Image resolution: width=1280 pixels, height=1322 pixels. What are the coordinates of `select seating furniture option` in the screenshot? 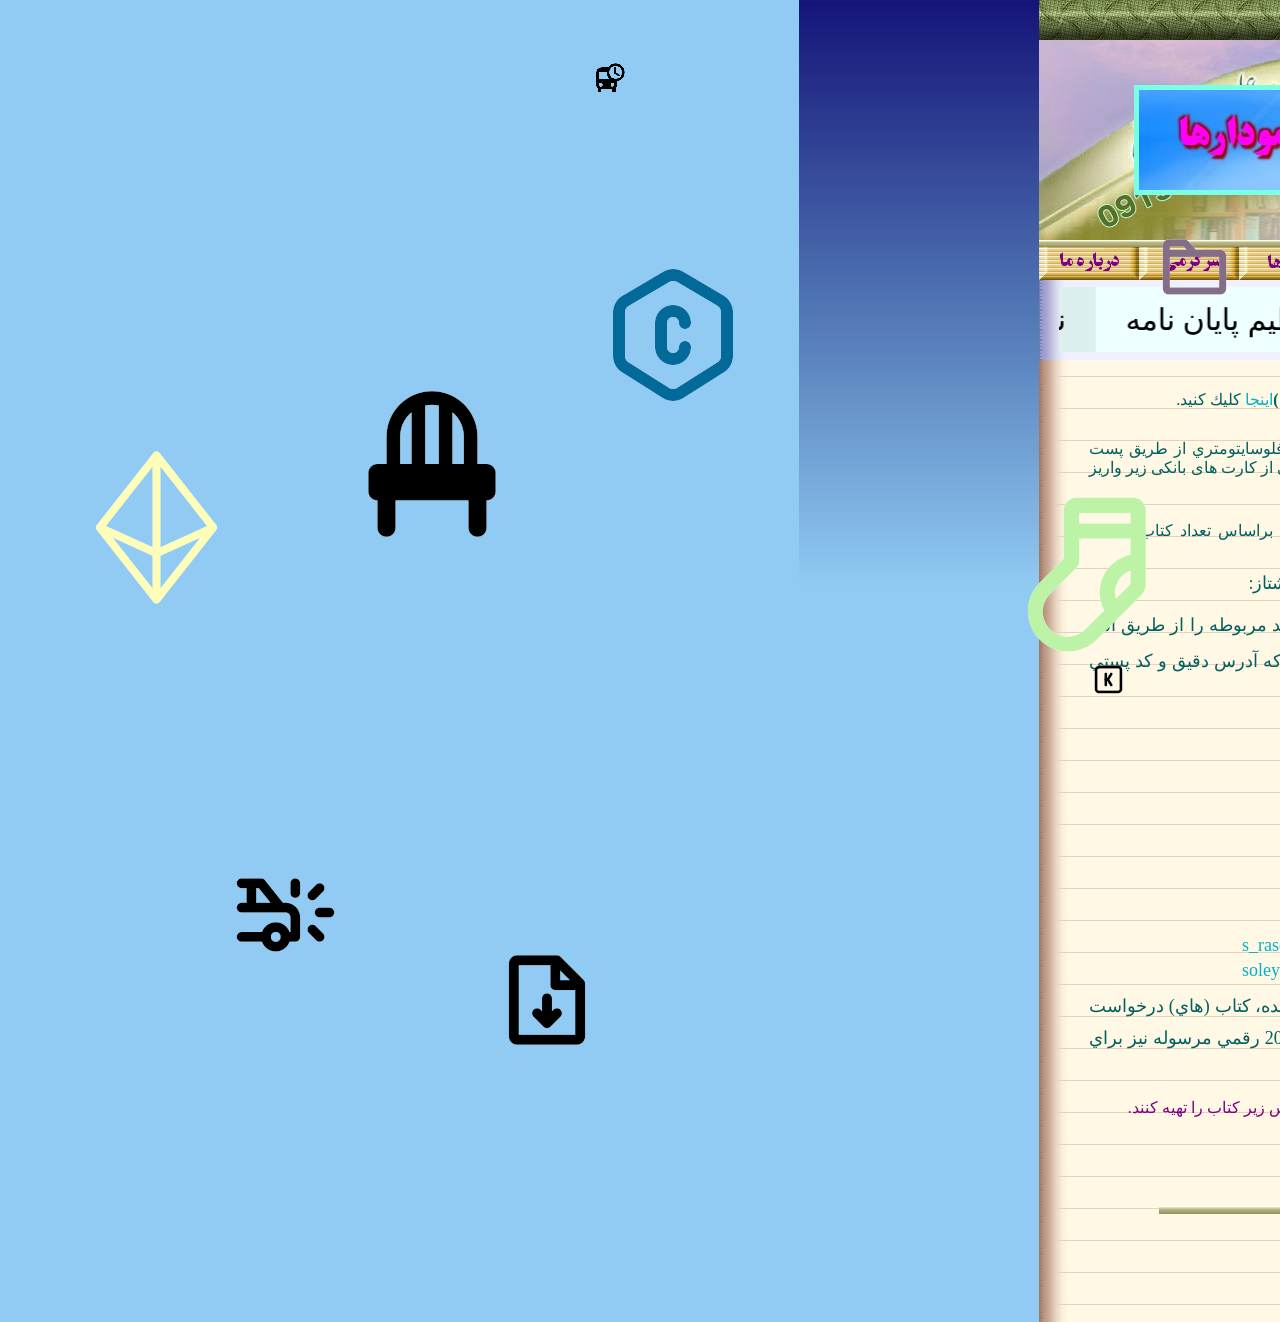 It's located at (432, 464).